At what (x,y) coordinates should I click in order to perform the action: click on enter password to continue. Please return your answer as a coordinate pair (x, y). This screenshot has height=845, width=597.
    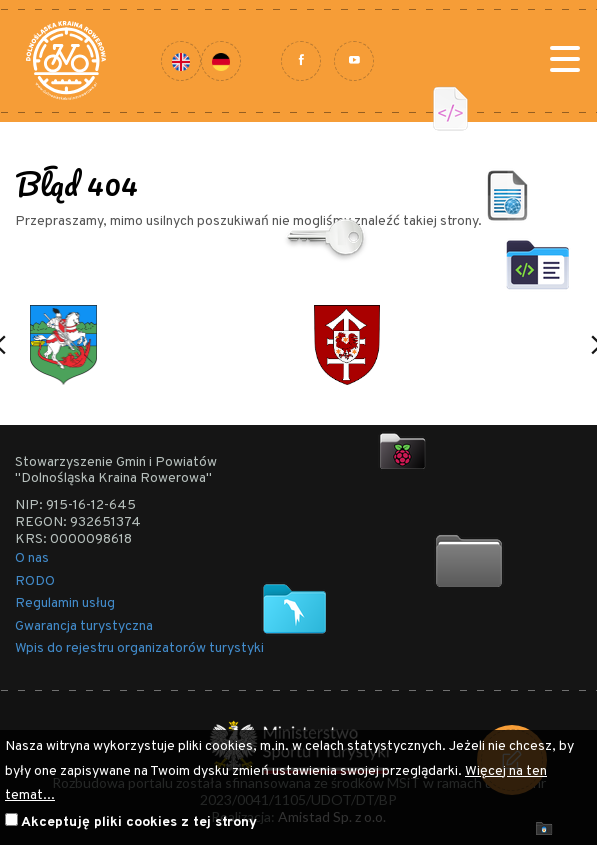
    Looking at the image, I should click on (326, 238).